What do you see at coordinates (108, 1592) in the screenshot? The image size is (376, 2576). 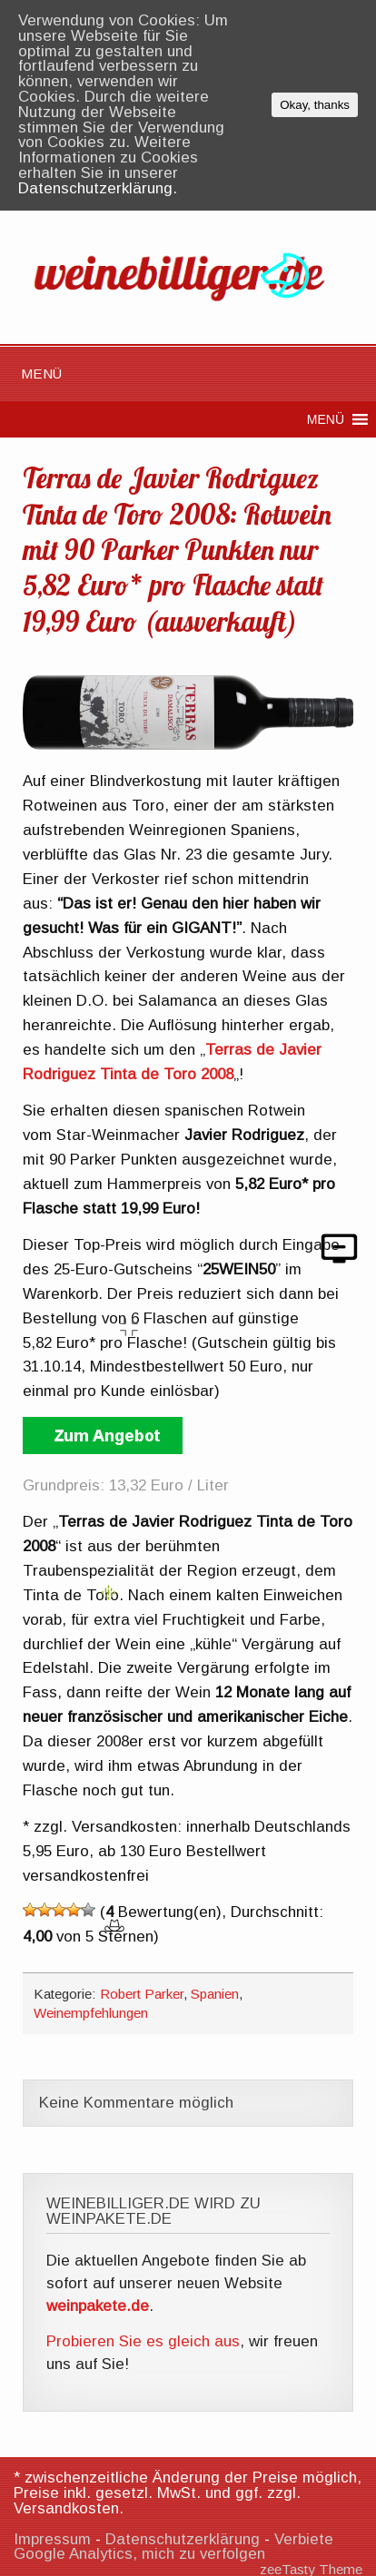 I see `open google podcasts app` at bounding box center [108, 1592].